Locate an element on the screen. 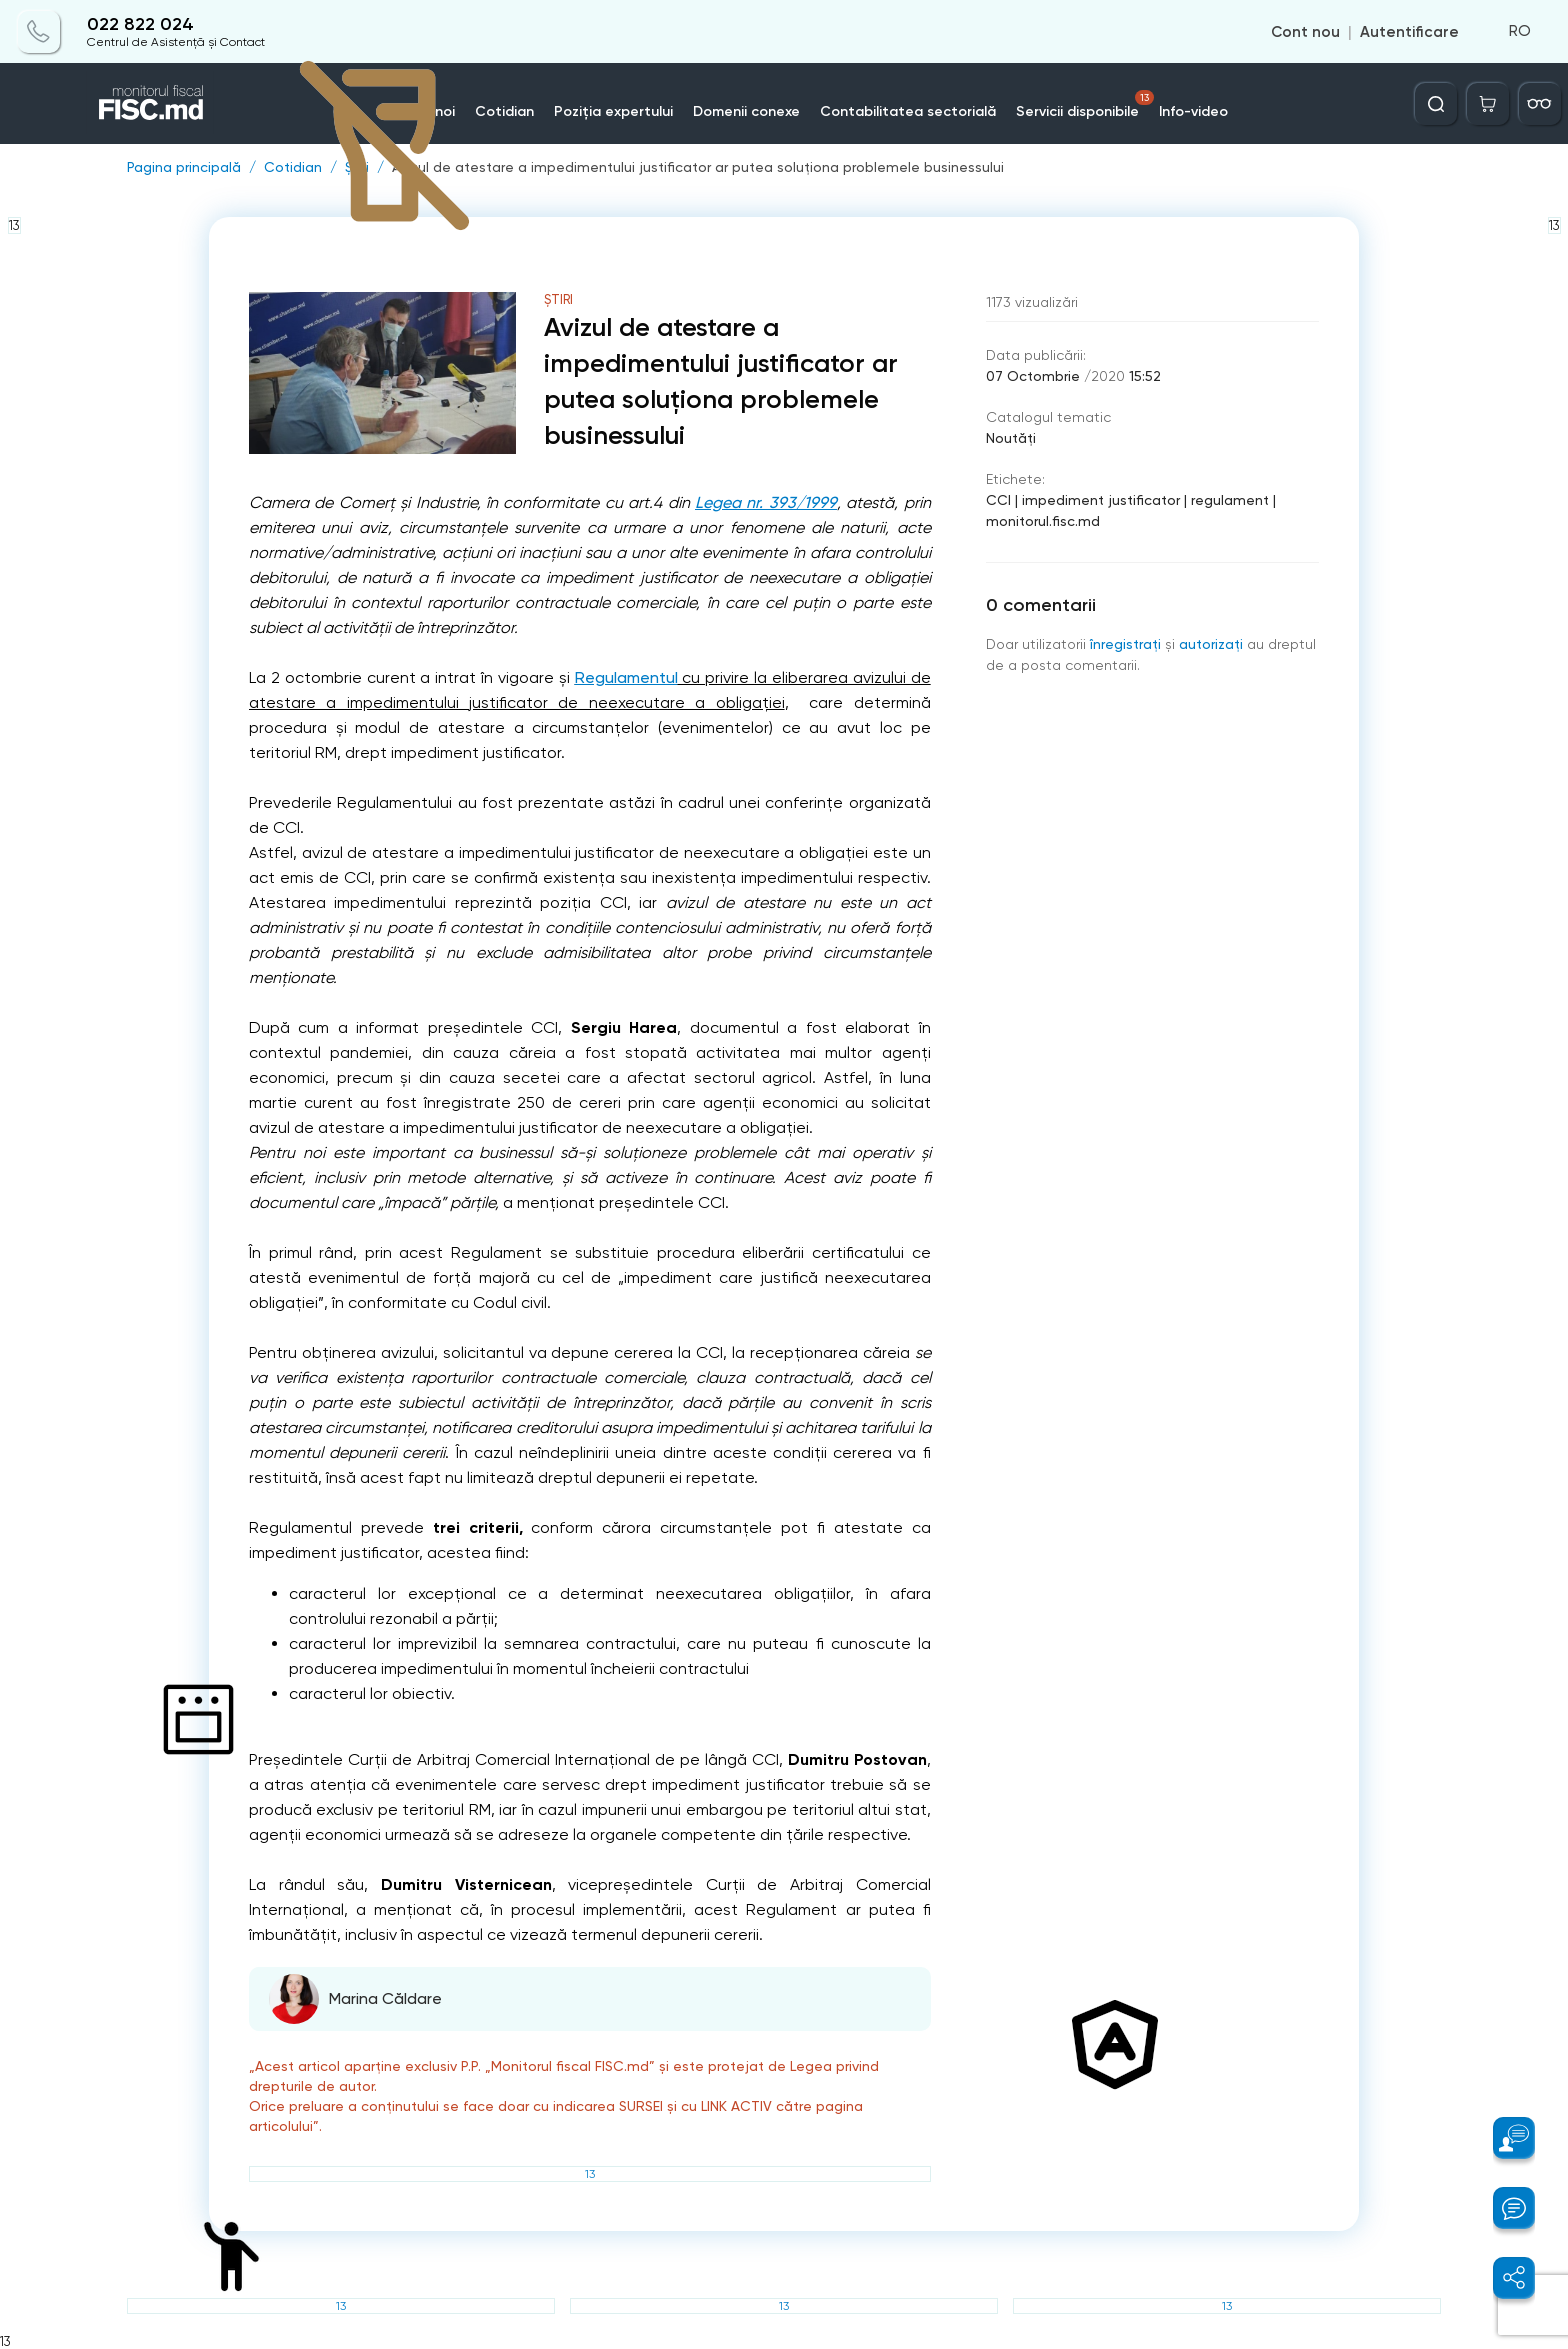  no alcohol allowed is located at coordinates (384, 145).